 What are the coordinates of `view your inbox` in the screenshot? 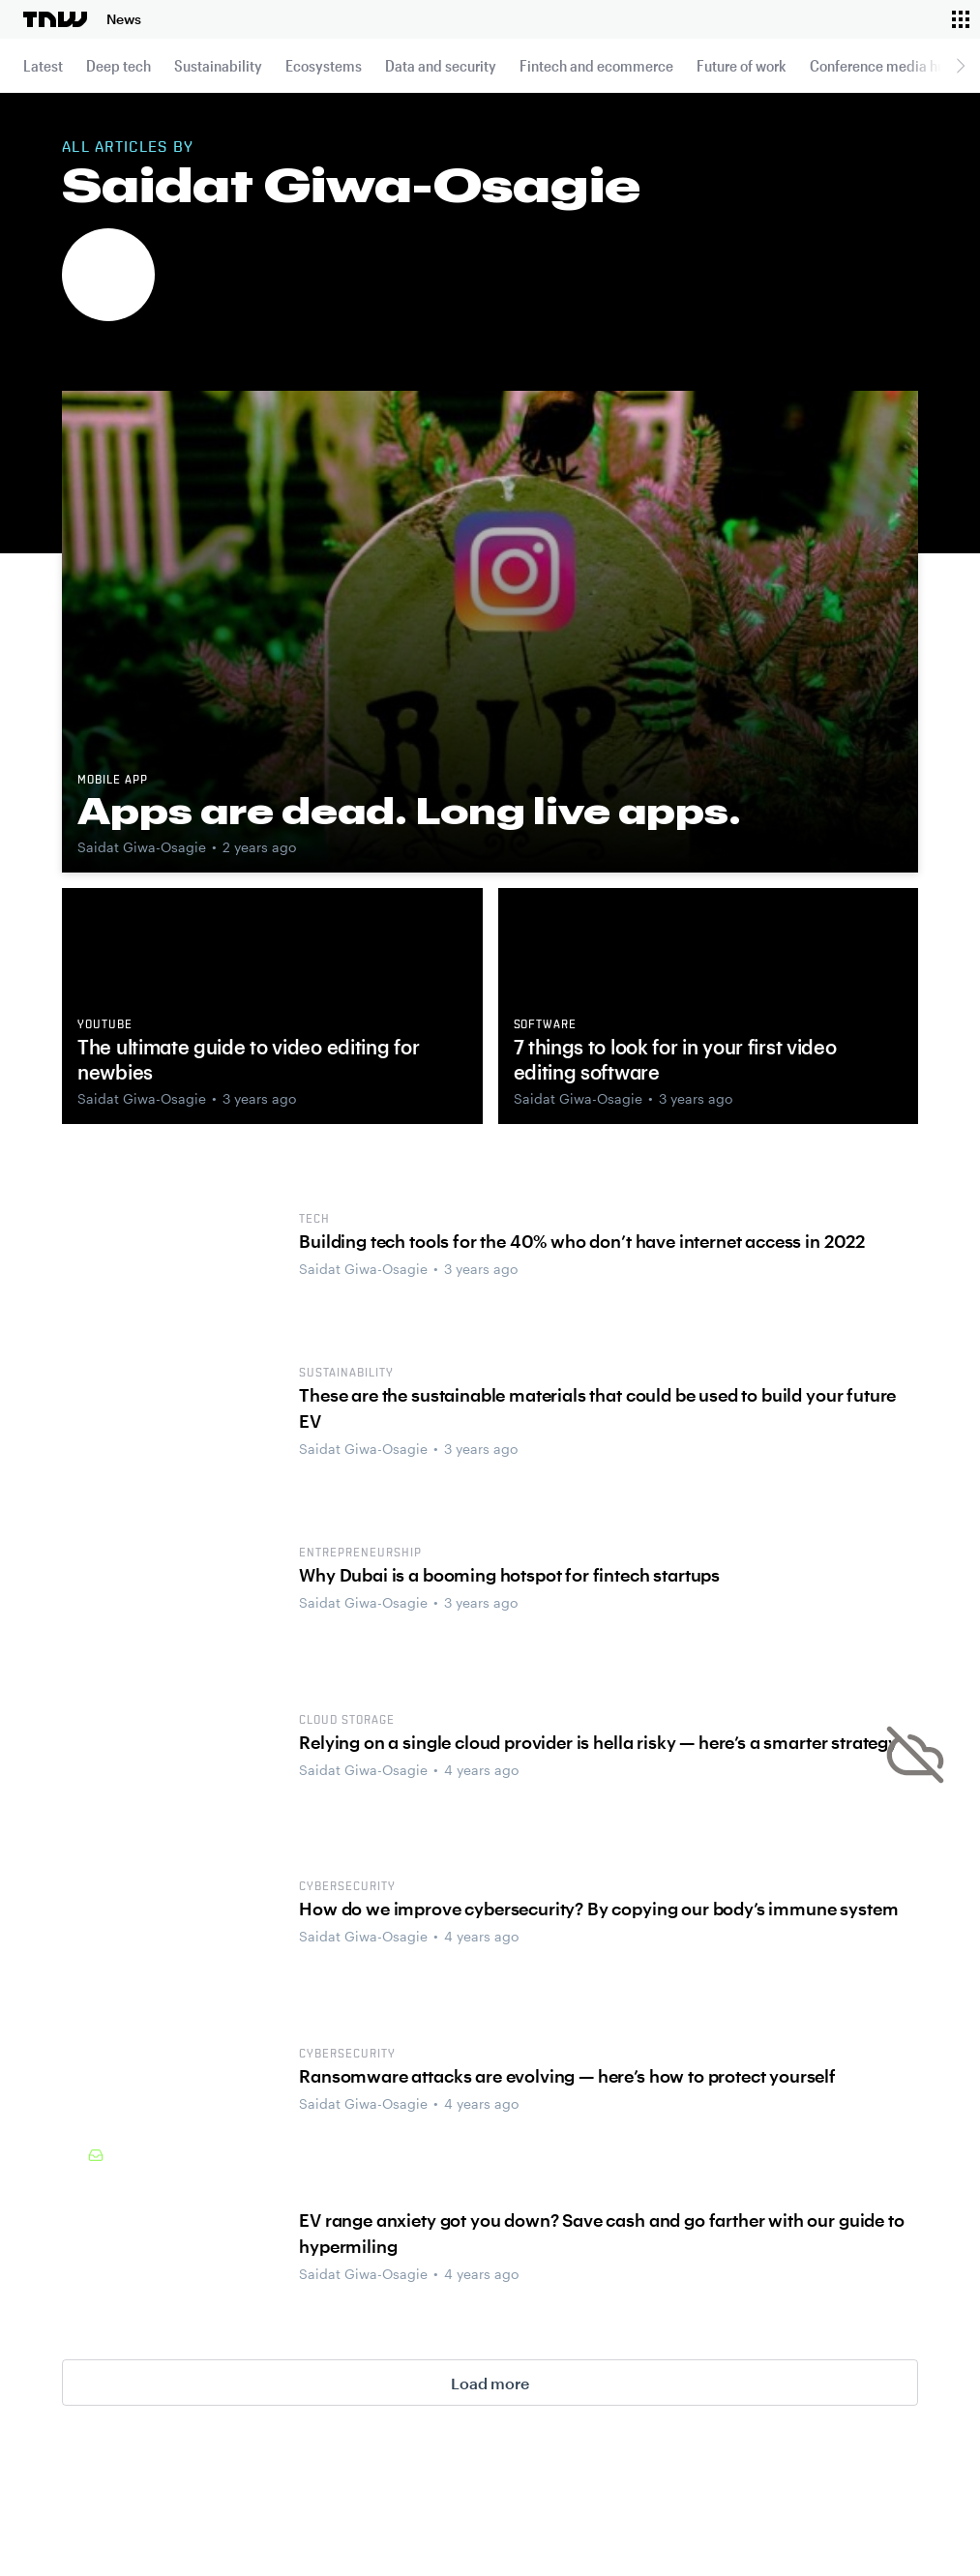 It's located at (96, 2155).